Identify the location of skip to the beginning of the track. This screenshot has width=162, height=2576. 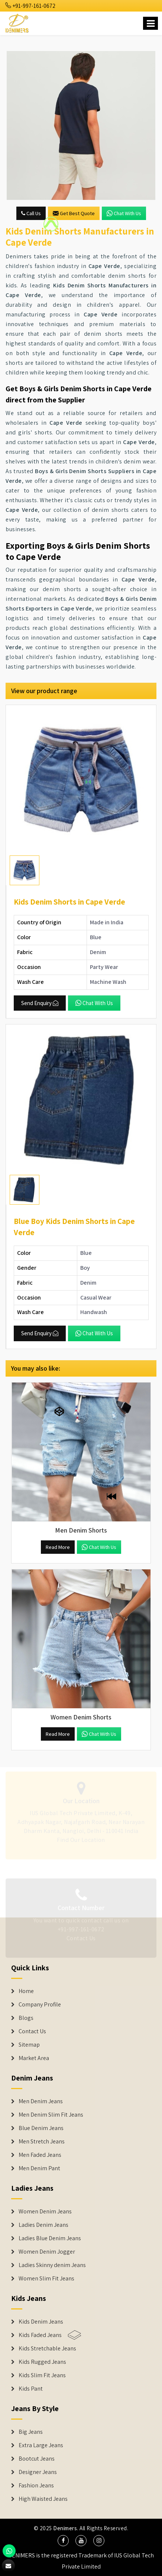
(111, 1496).